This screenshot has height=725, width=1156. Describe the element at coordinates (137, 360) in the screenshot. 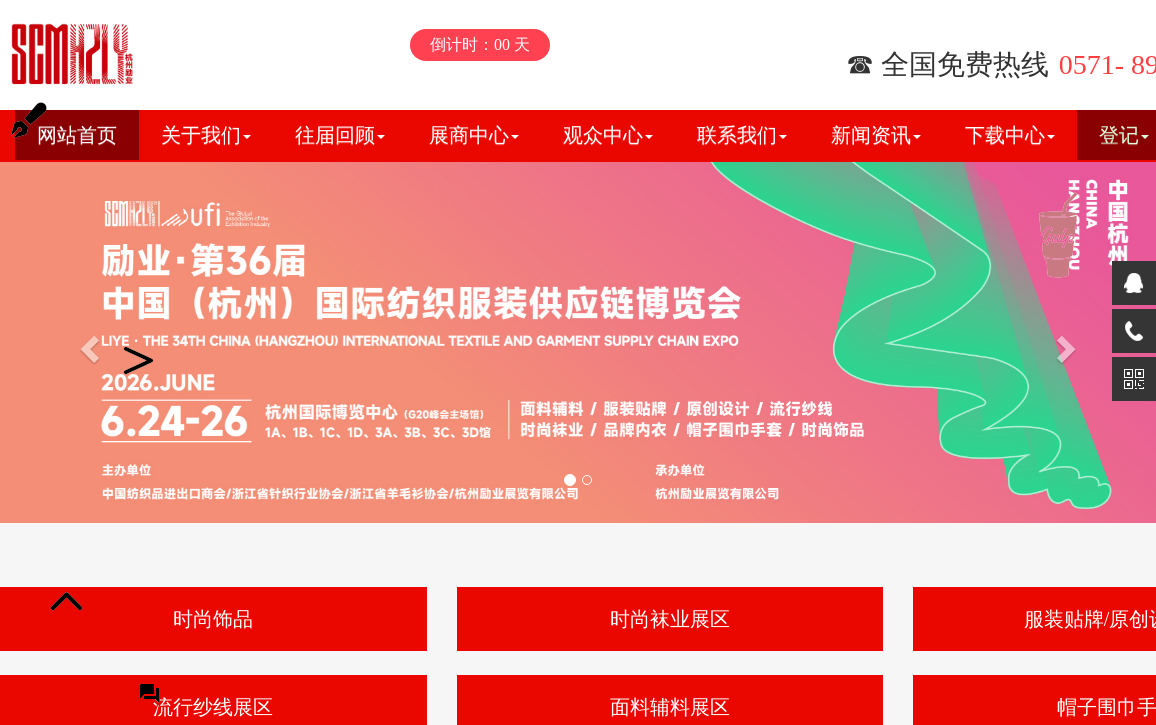

I see `navigate to the next item or page` at that location.